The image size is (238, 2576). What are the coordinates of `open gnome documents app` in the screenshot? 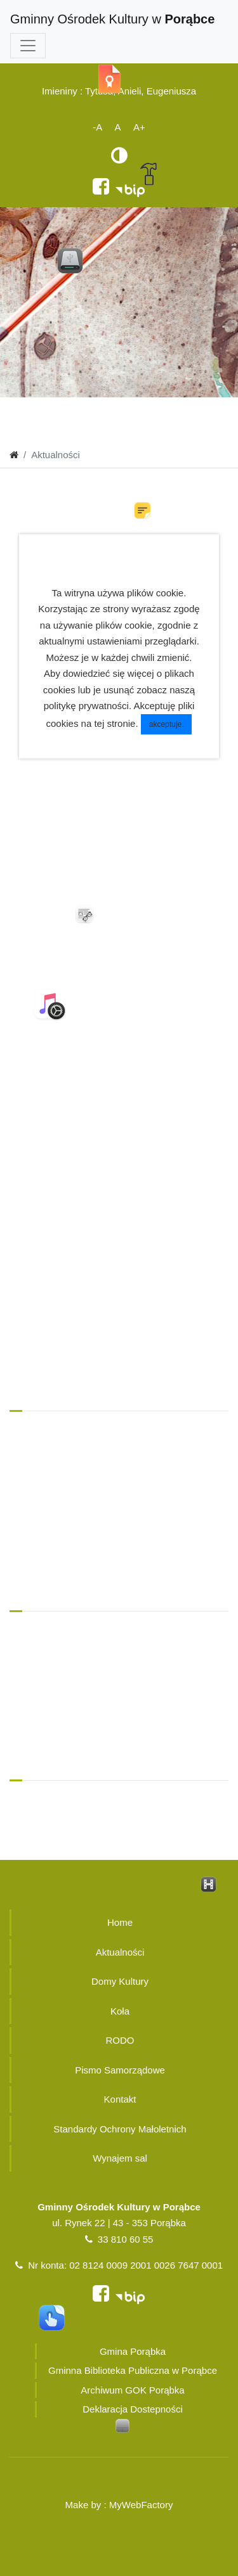 It's located at (84, 914).